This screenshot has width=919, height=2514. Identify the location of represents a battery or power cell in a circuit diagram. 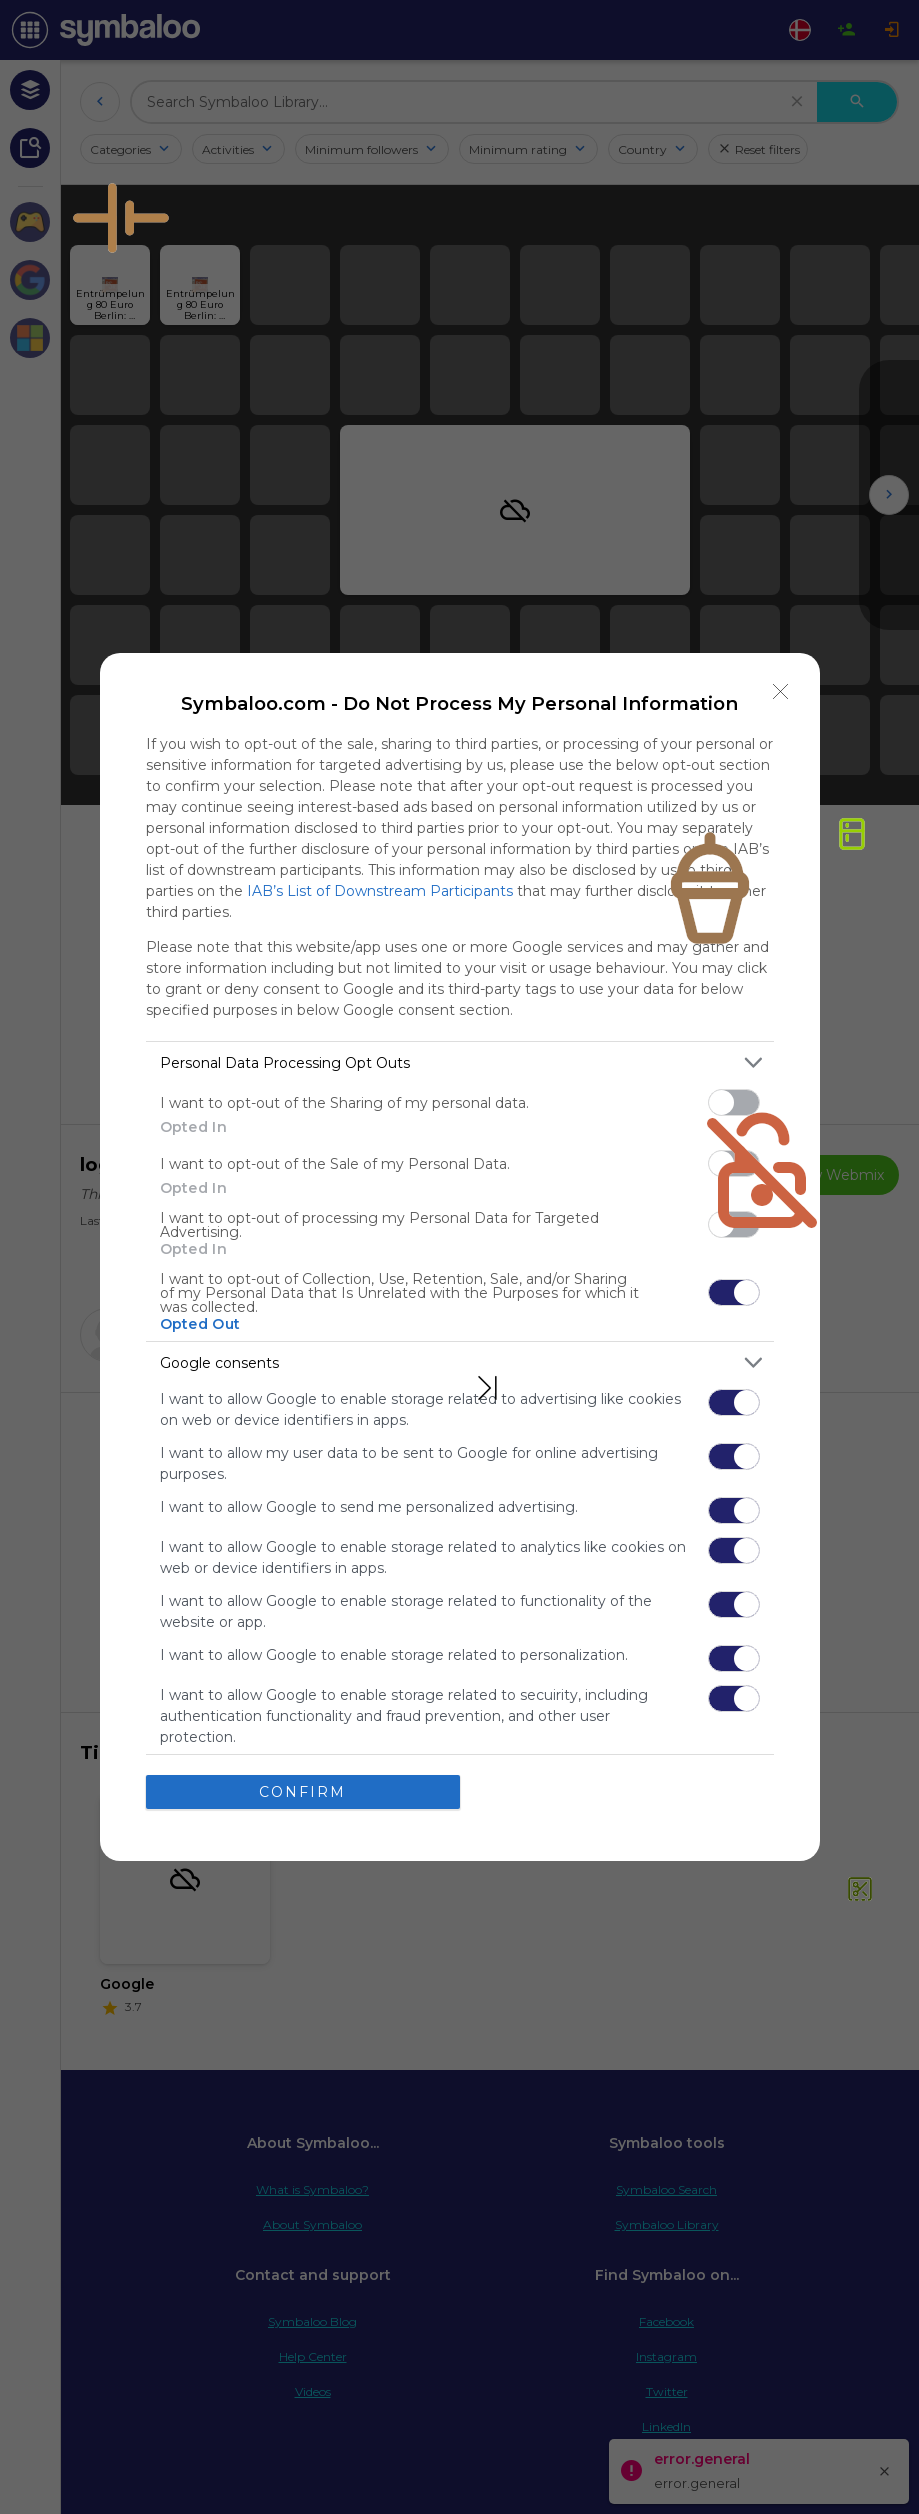
(121, 218).